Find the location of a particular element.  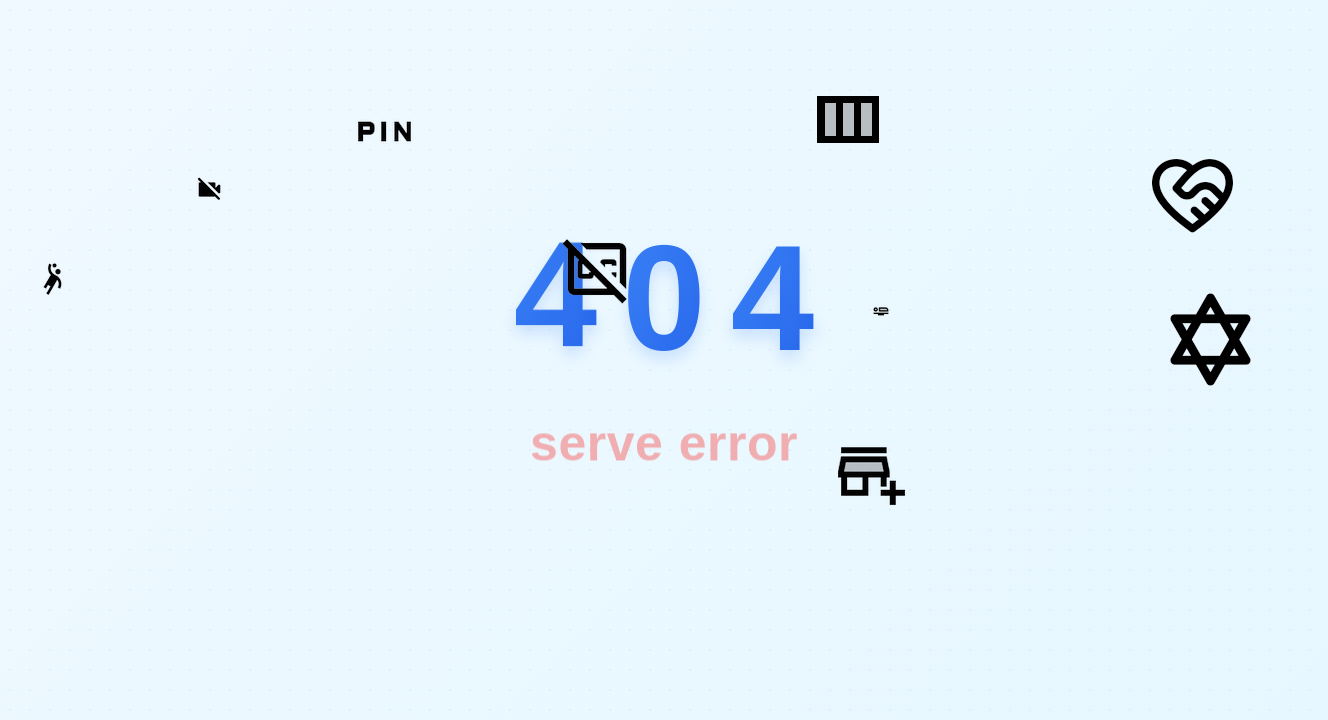

enter PIN code for parental controls is located at coordinates (384, 131).